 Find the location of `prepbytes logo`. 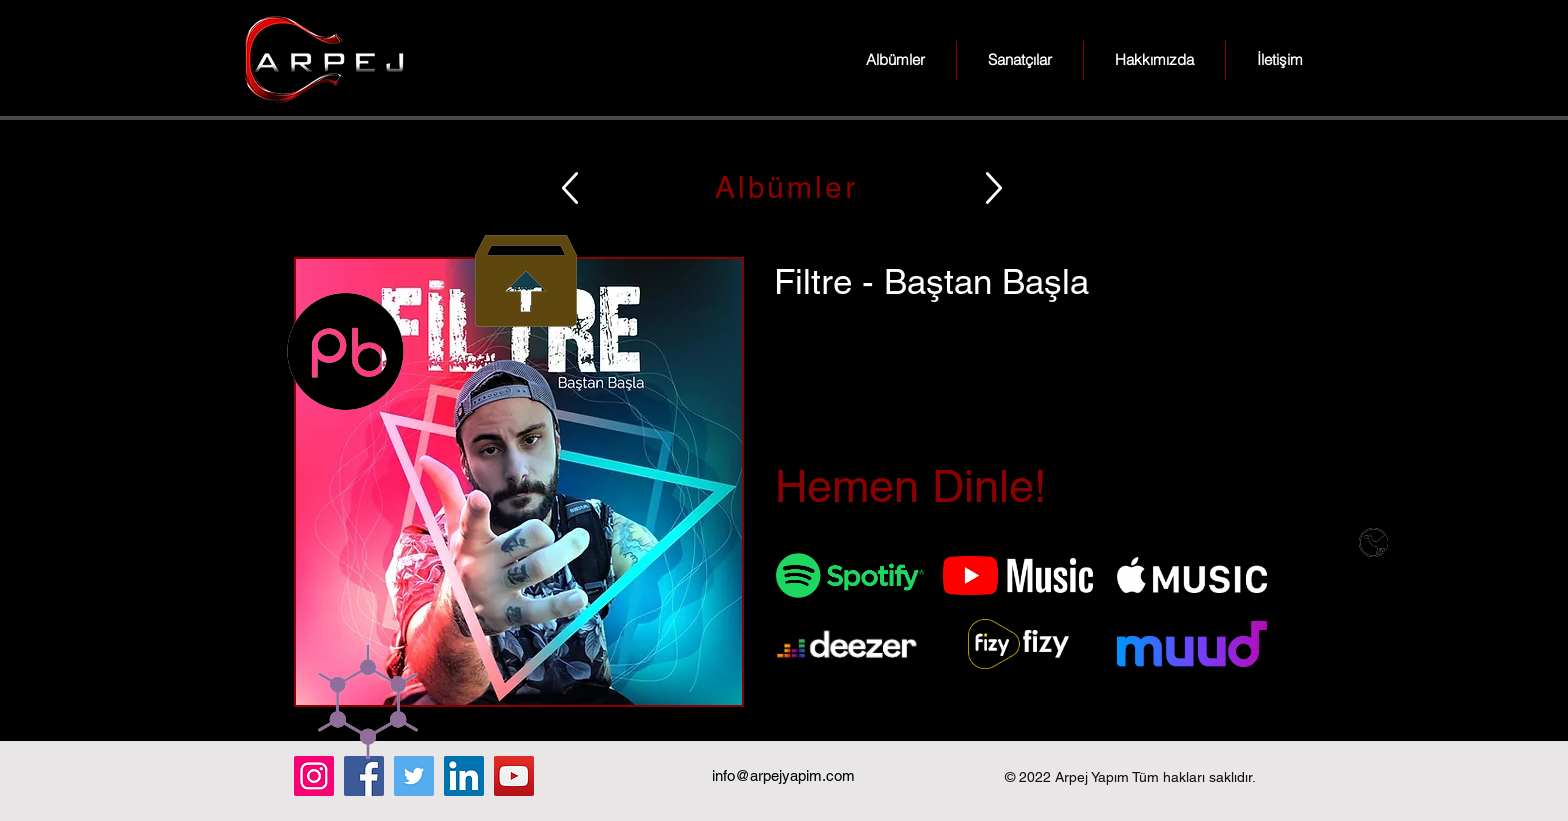

prepbytes logo is located at coordinates (345, 351).